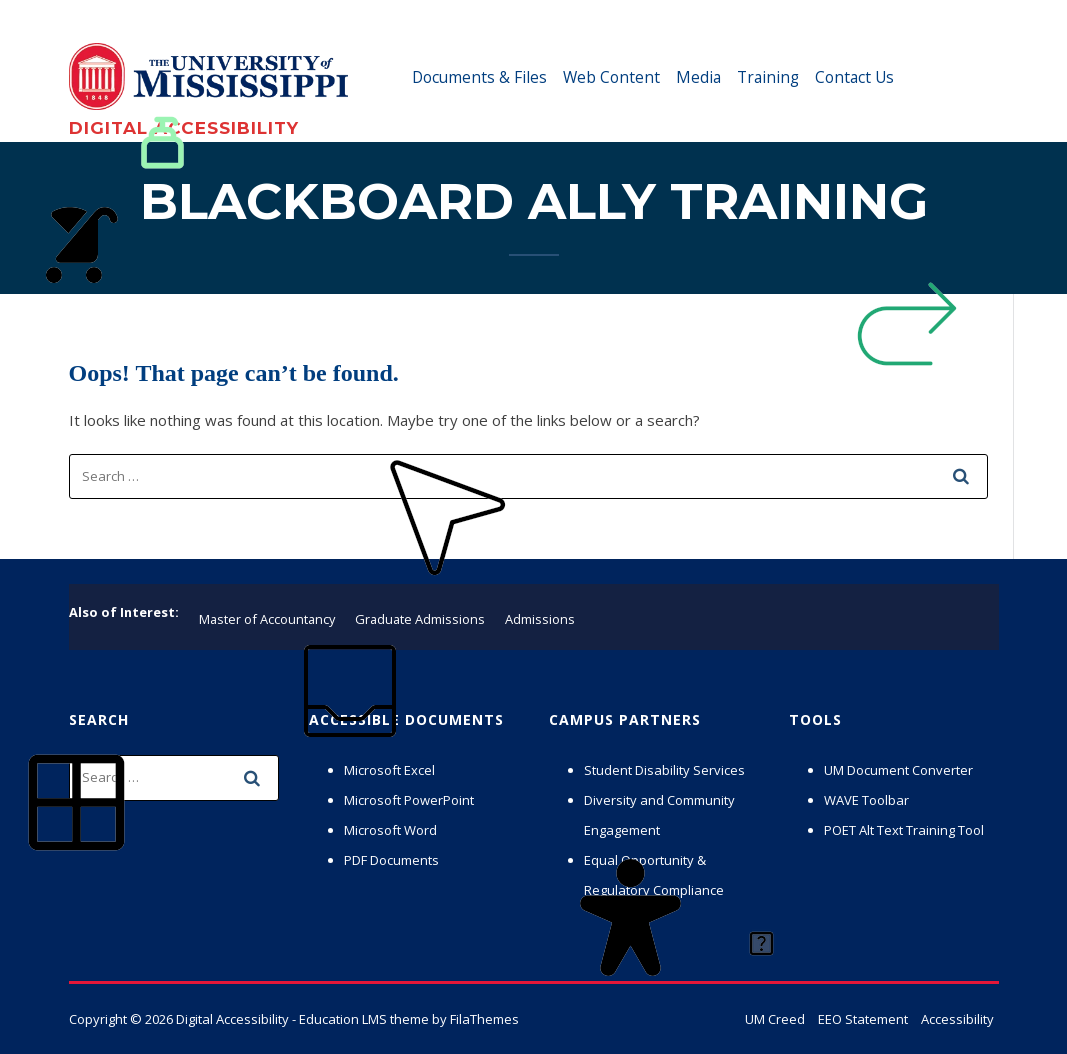  Describe the element at coordinates (630, 919) in the screenshot. I see `indicates user profile or account` at that location.